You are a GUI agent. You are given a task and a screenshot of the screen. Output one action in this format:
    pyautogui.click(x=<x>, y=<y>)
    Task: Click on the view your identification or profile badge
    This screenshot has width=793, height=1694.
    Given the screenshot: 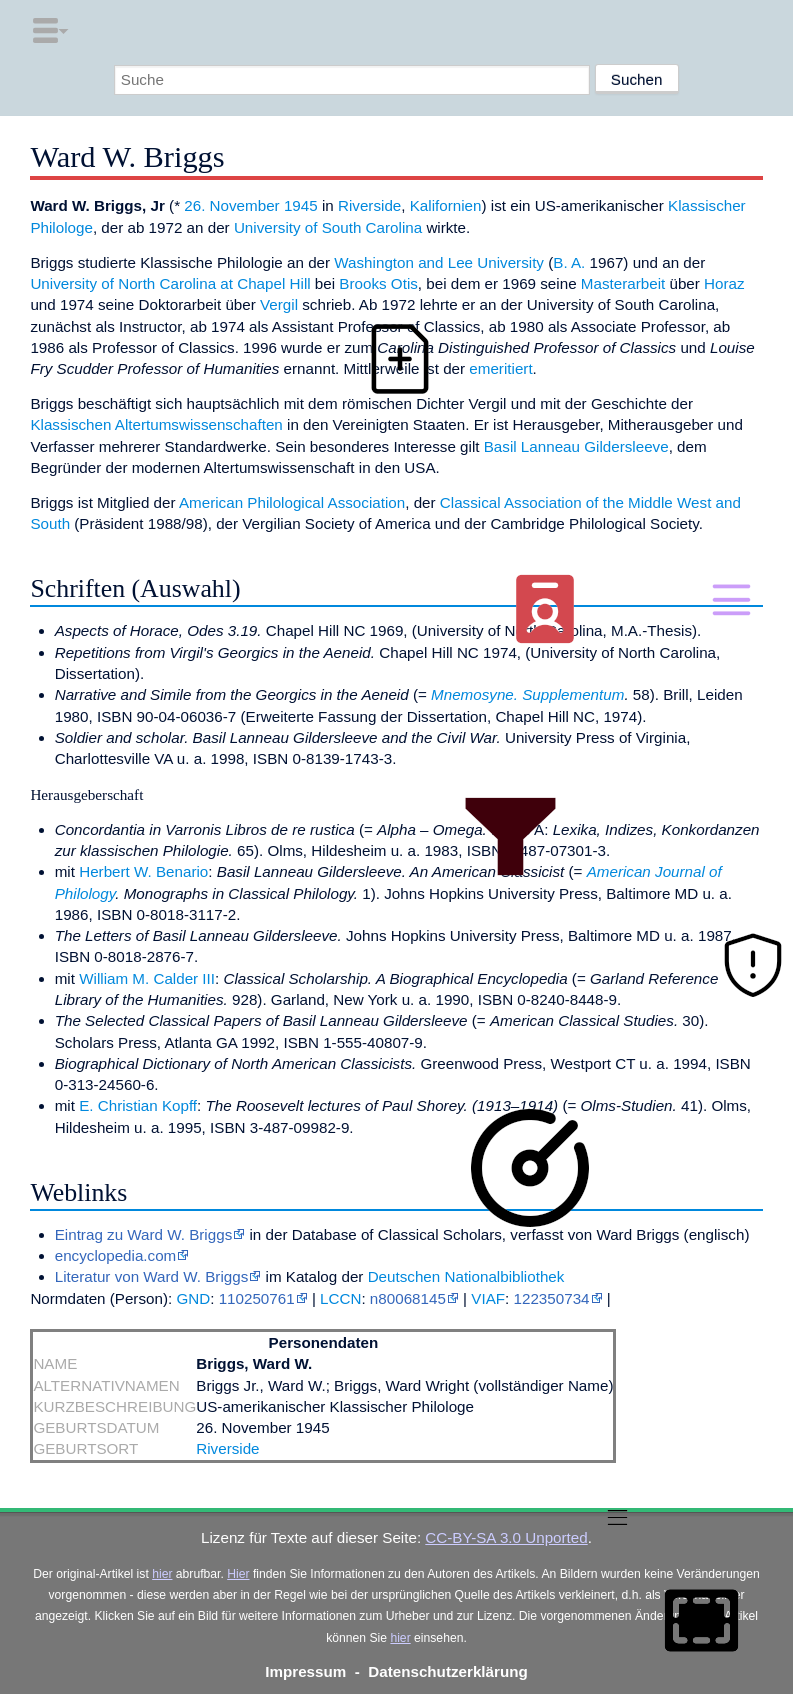 What is the action you would take?
    pyautogui.click(x=545, y=609)
    